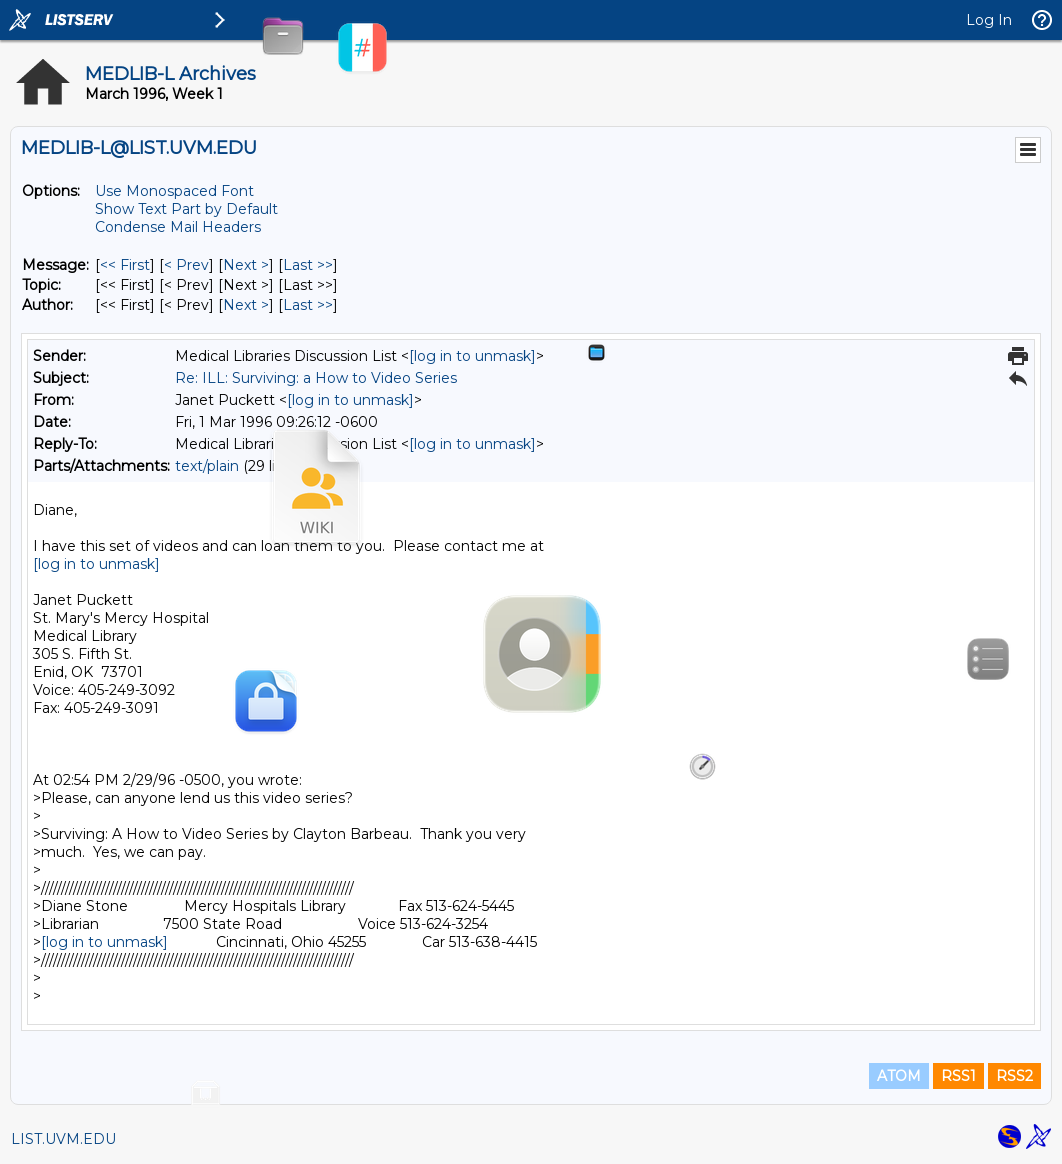 This screenshot has height=1164, width=1062. Describe the element at coordinates (362, 47) in the screenshot. I see `launch ryujinx nintendo switch emulator` at that location.